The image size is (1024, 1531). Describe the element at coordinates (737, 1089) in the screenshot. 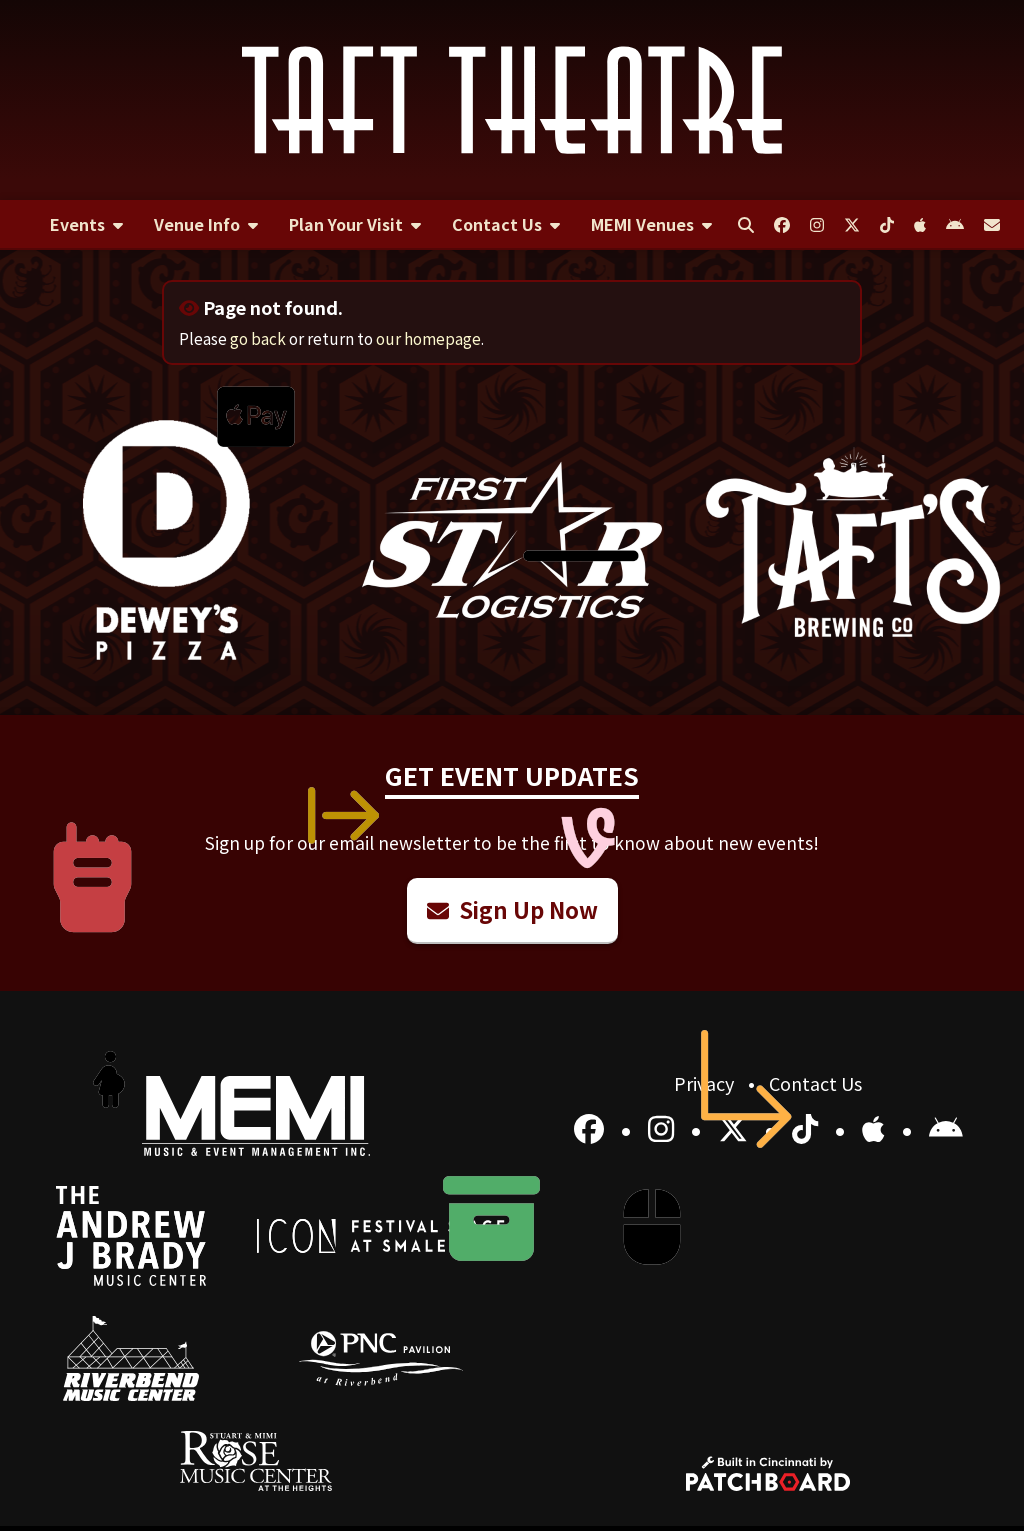

I see `reply to a message or comment` at that location.